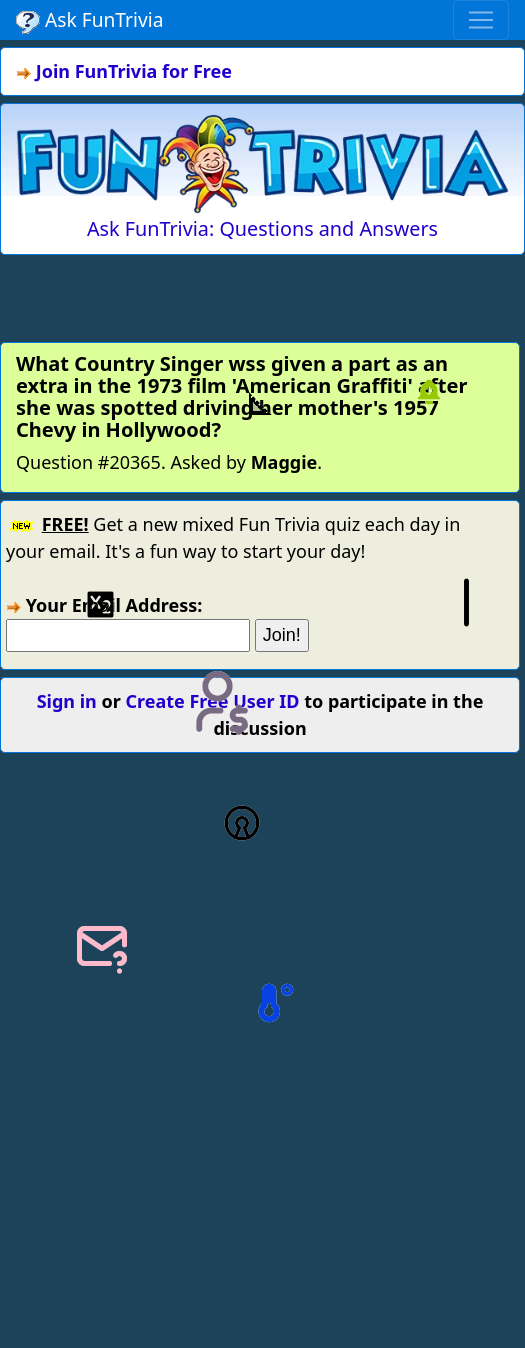  I want to click on vertical divider or separator between UI elements, so click(466, 602).